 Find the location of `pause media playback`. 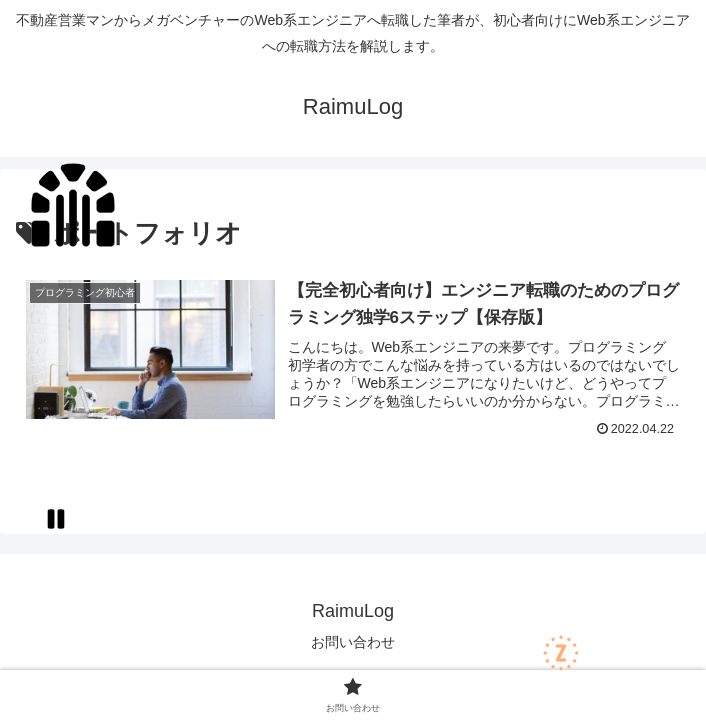

pause media playback is located at coordinates (56, 519).